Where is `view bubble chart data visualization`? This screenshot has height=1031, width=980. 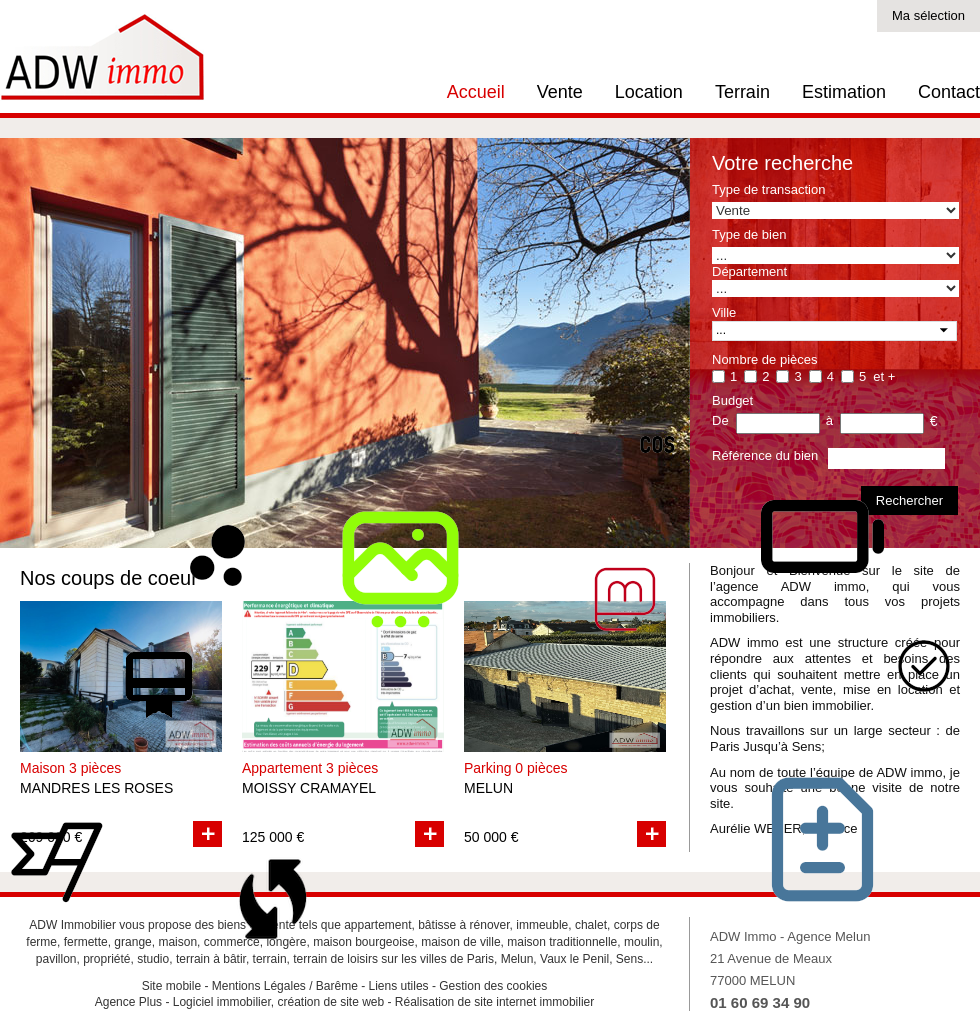
view bubble chart data visualization is located at coordinates (220, 555).